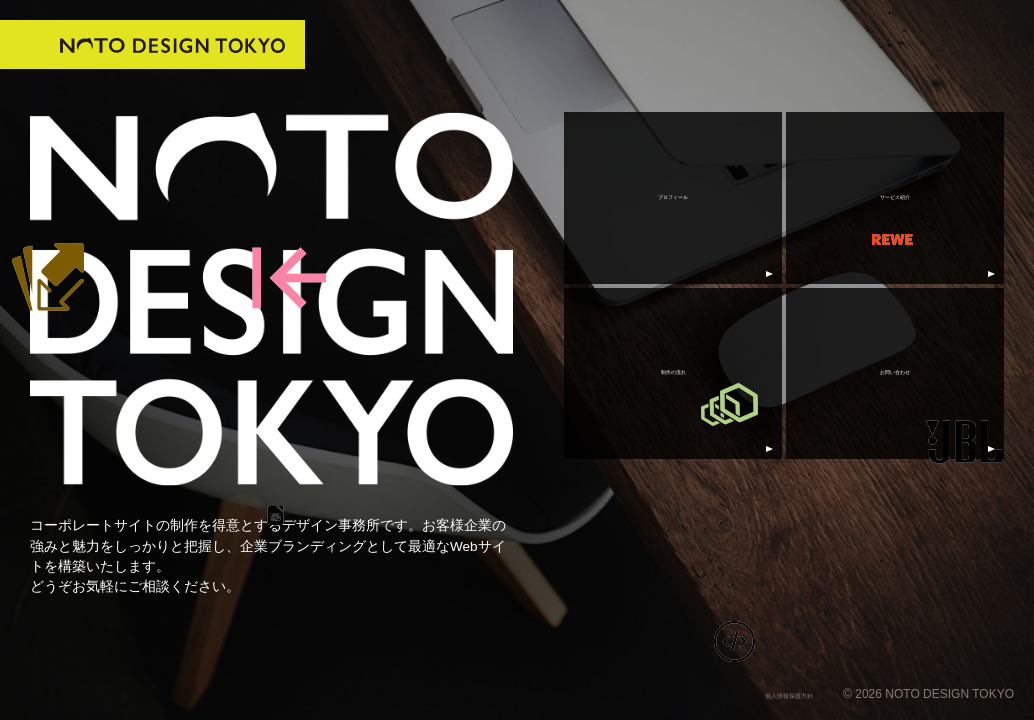 The image size is (1034, 720). What do you see at coordinates (734, 641) in the screenshot?
I see `codecrafters logo` at bounding box center [734, 641].